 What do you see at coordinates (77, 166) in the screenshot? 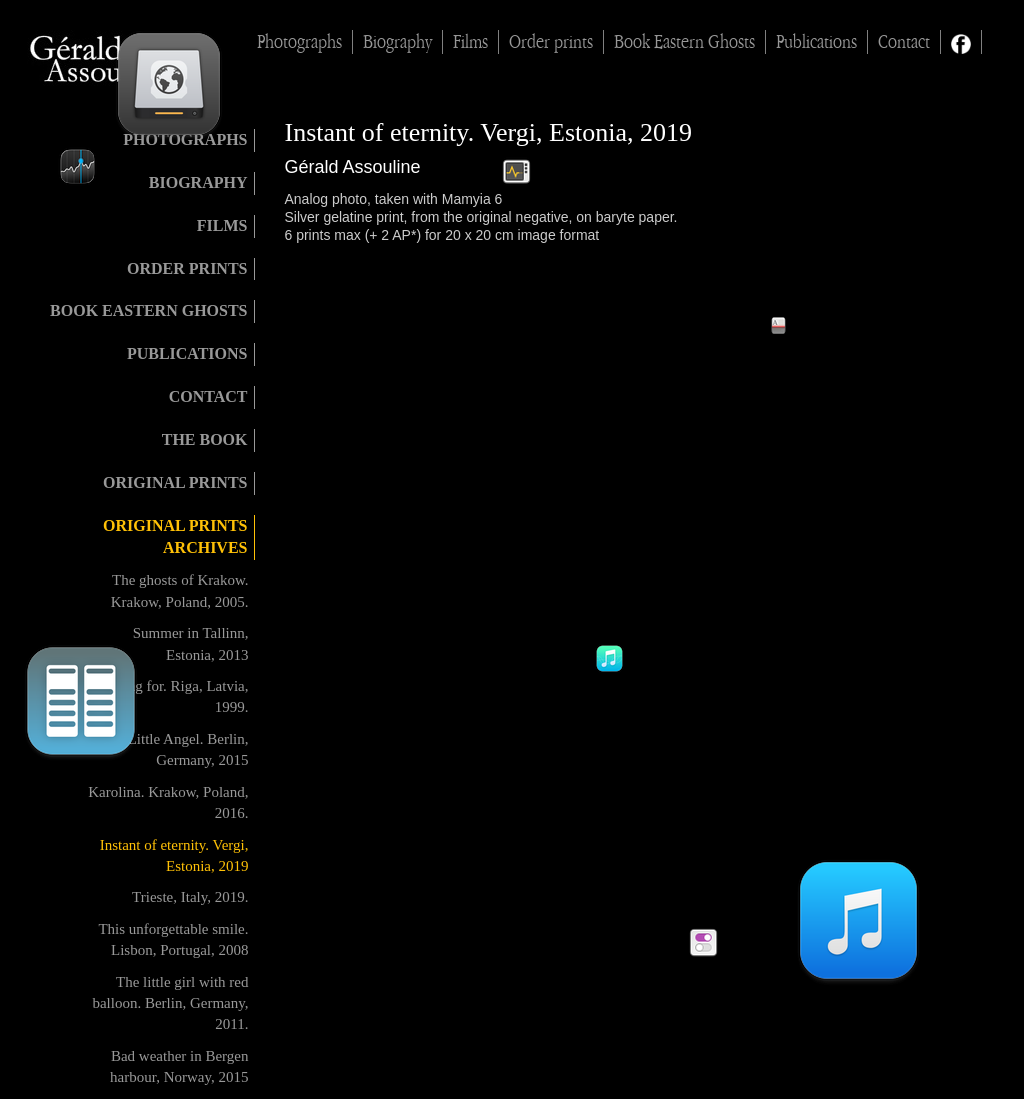
I see `open the stocks app` at bounding box center [77, 166].